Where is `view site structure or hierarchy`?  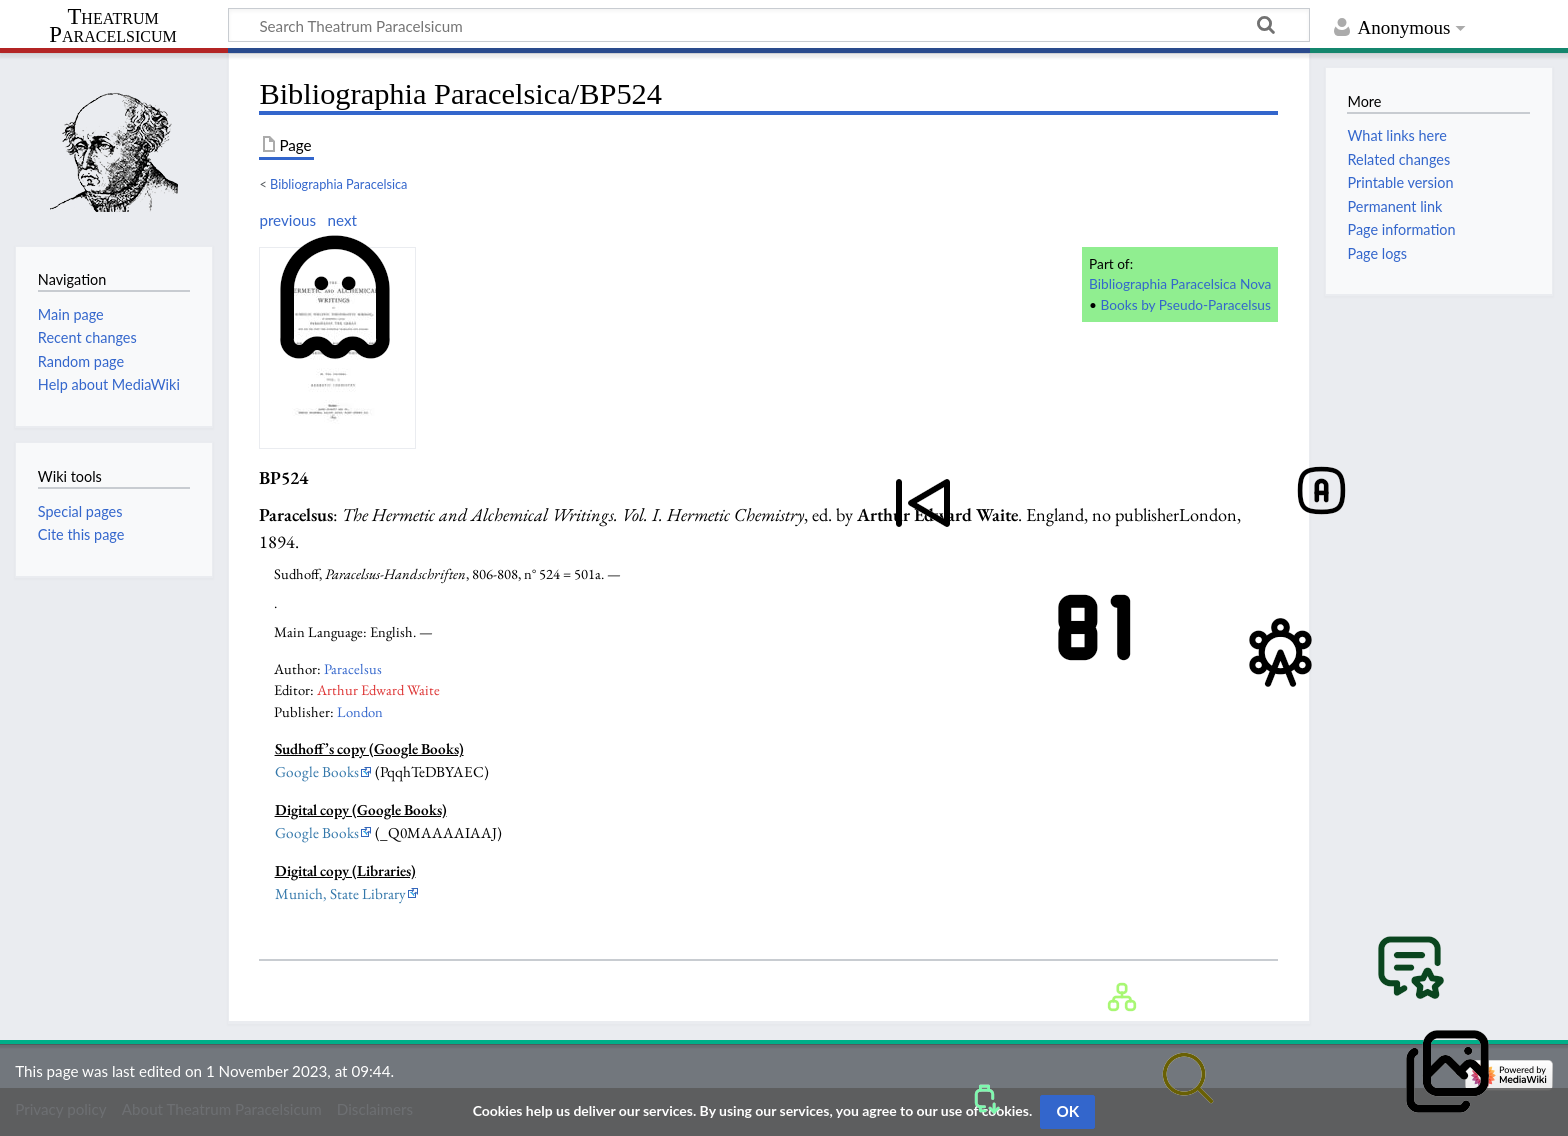
view site structure or hierarchy is located at coordinates (1122, 997).